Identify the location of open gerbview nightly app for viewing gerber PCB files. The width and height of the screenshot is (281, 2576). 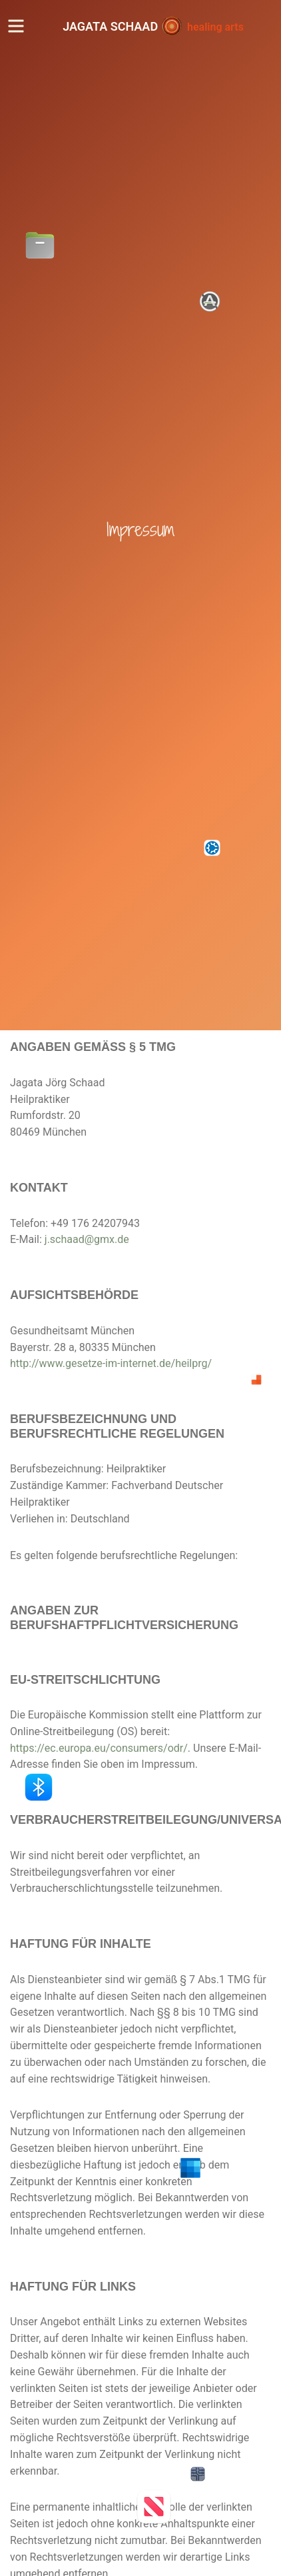
(198, 2474).